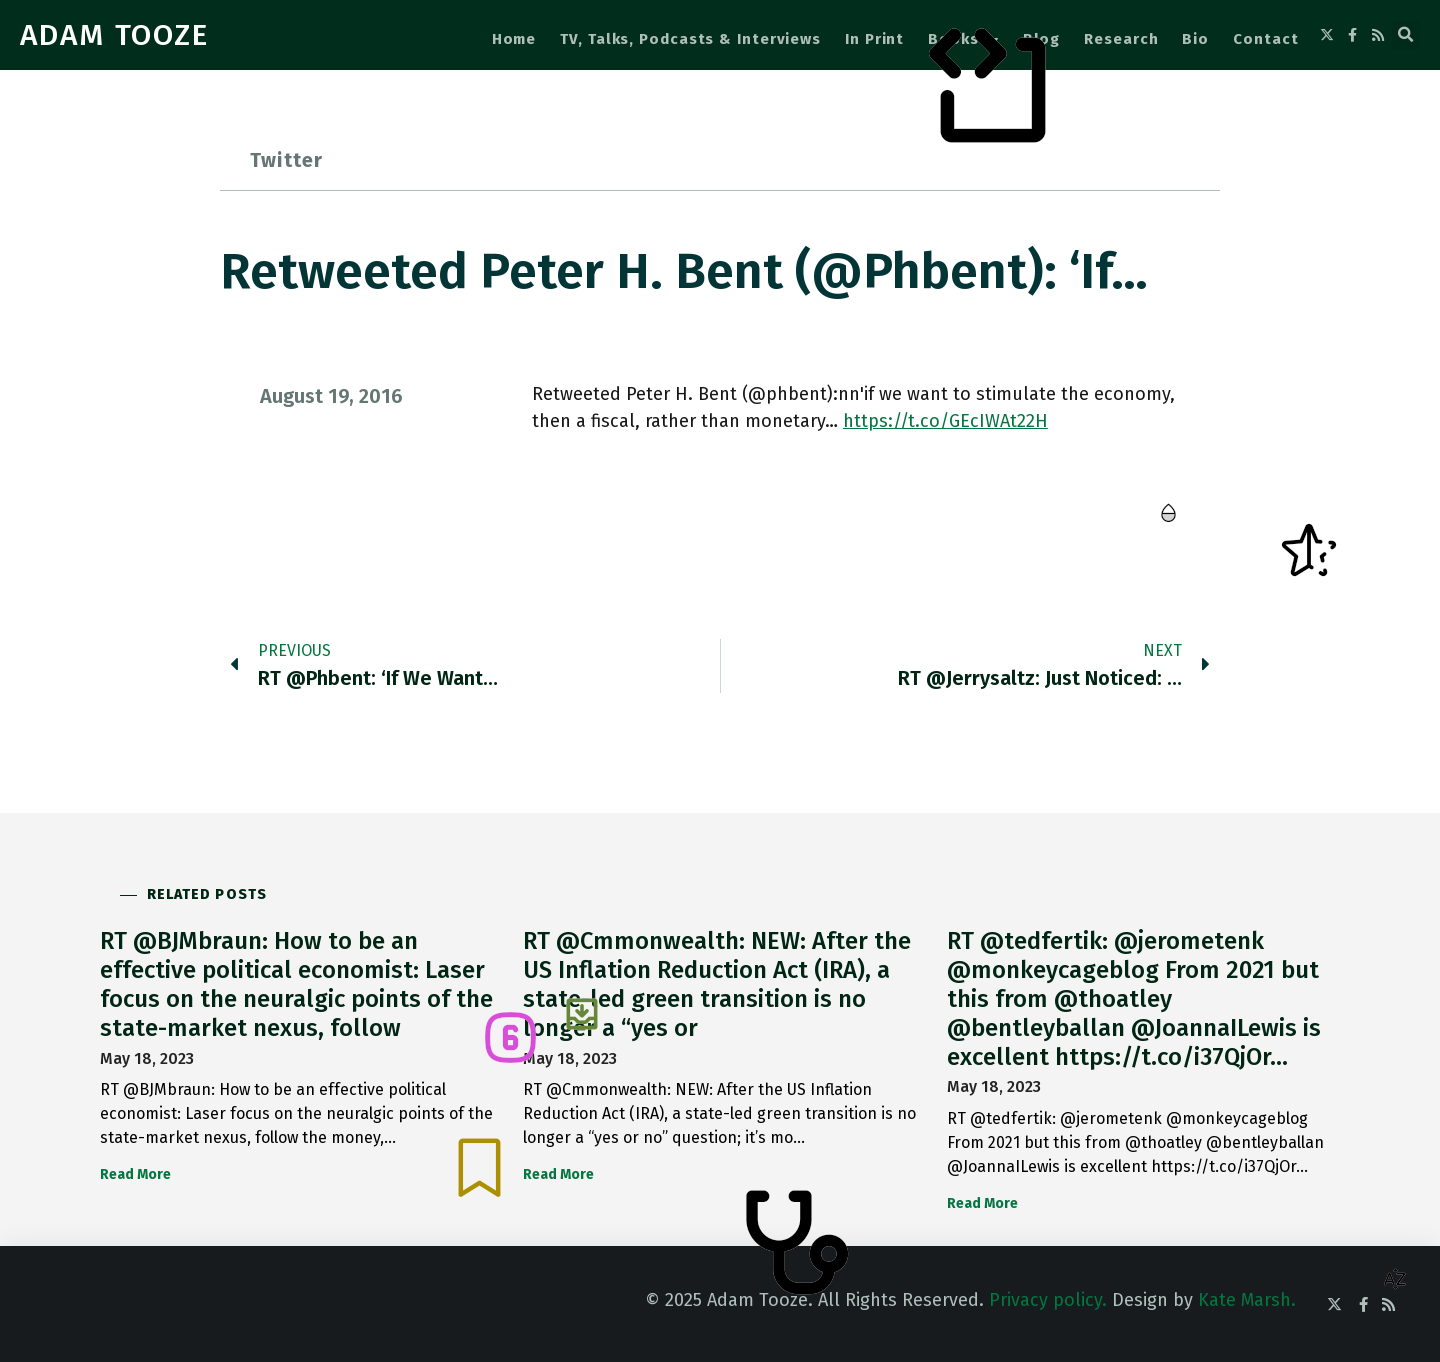 The height and width of the screenshot is (1362, 1440). Describe the element at coordinates (479, 1166) in the screenshot. I see `save this item for later` at that location.